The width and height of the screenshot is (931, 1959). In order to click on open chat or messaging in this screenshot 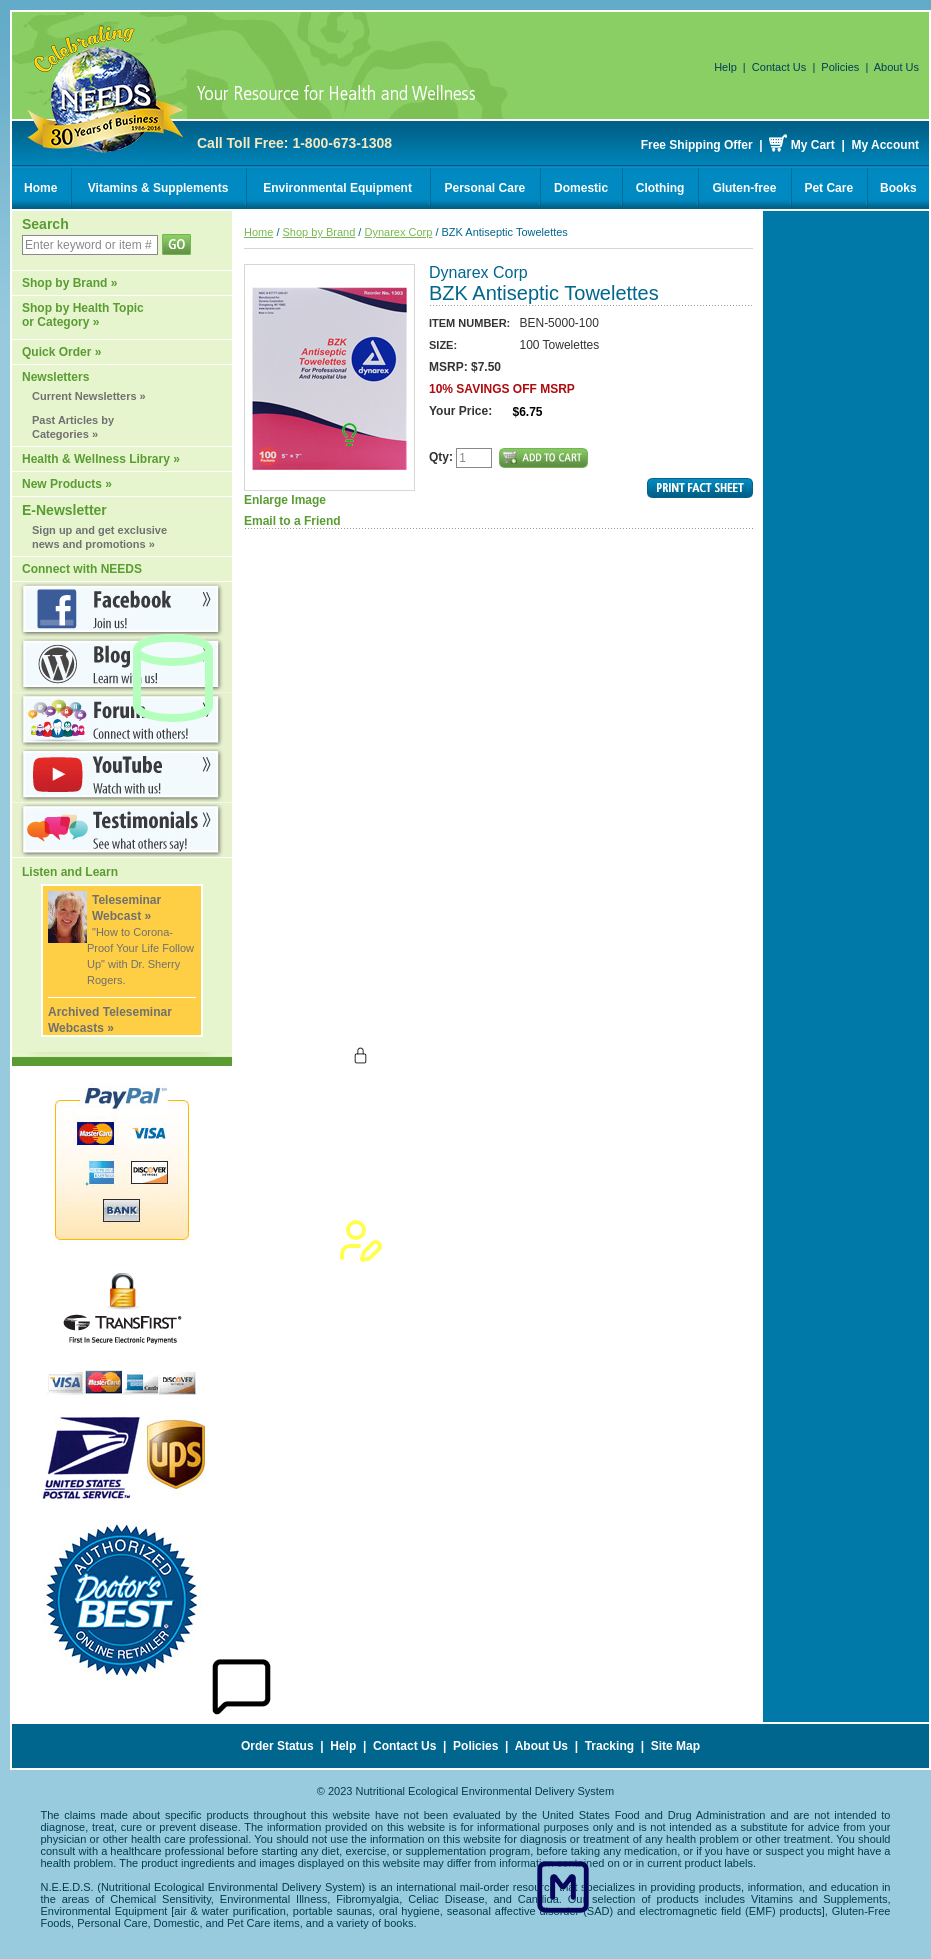, I will do `click(241, 1685)`.